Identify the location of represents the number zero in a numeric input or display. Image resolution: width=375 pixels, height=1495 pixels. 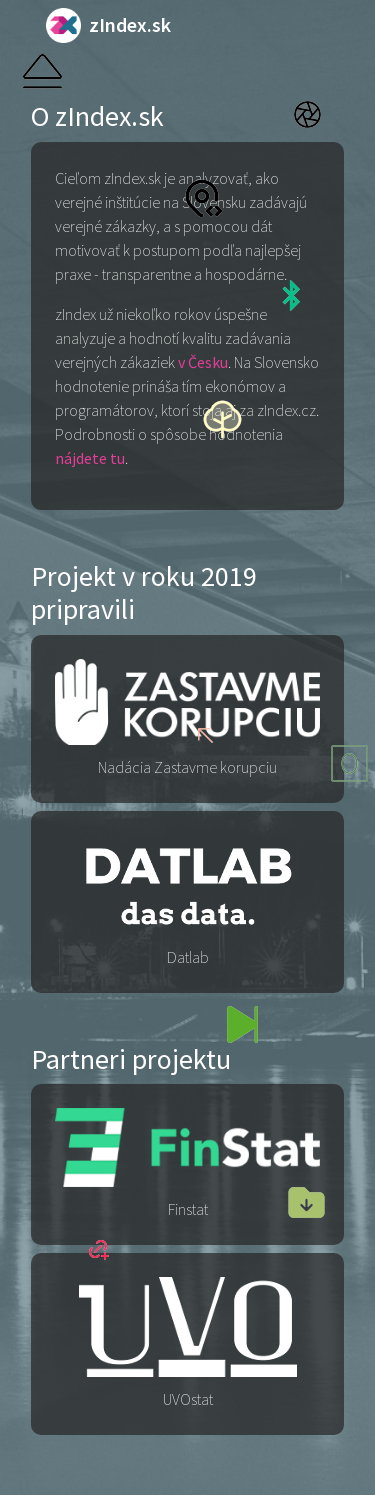
(349, 763).